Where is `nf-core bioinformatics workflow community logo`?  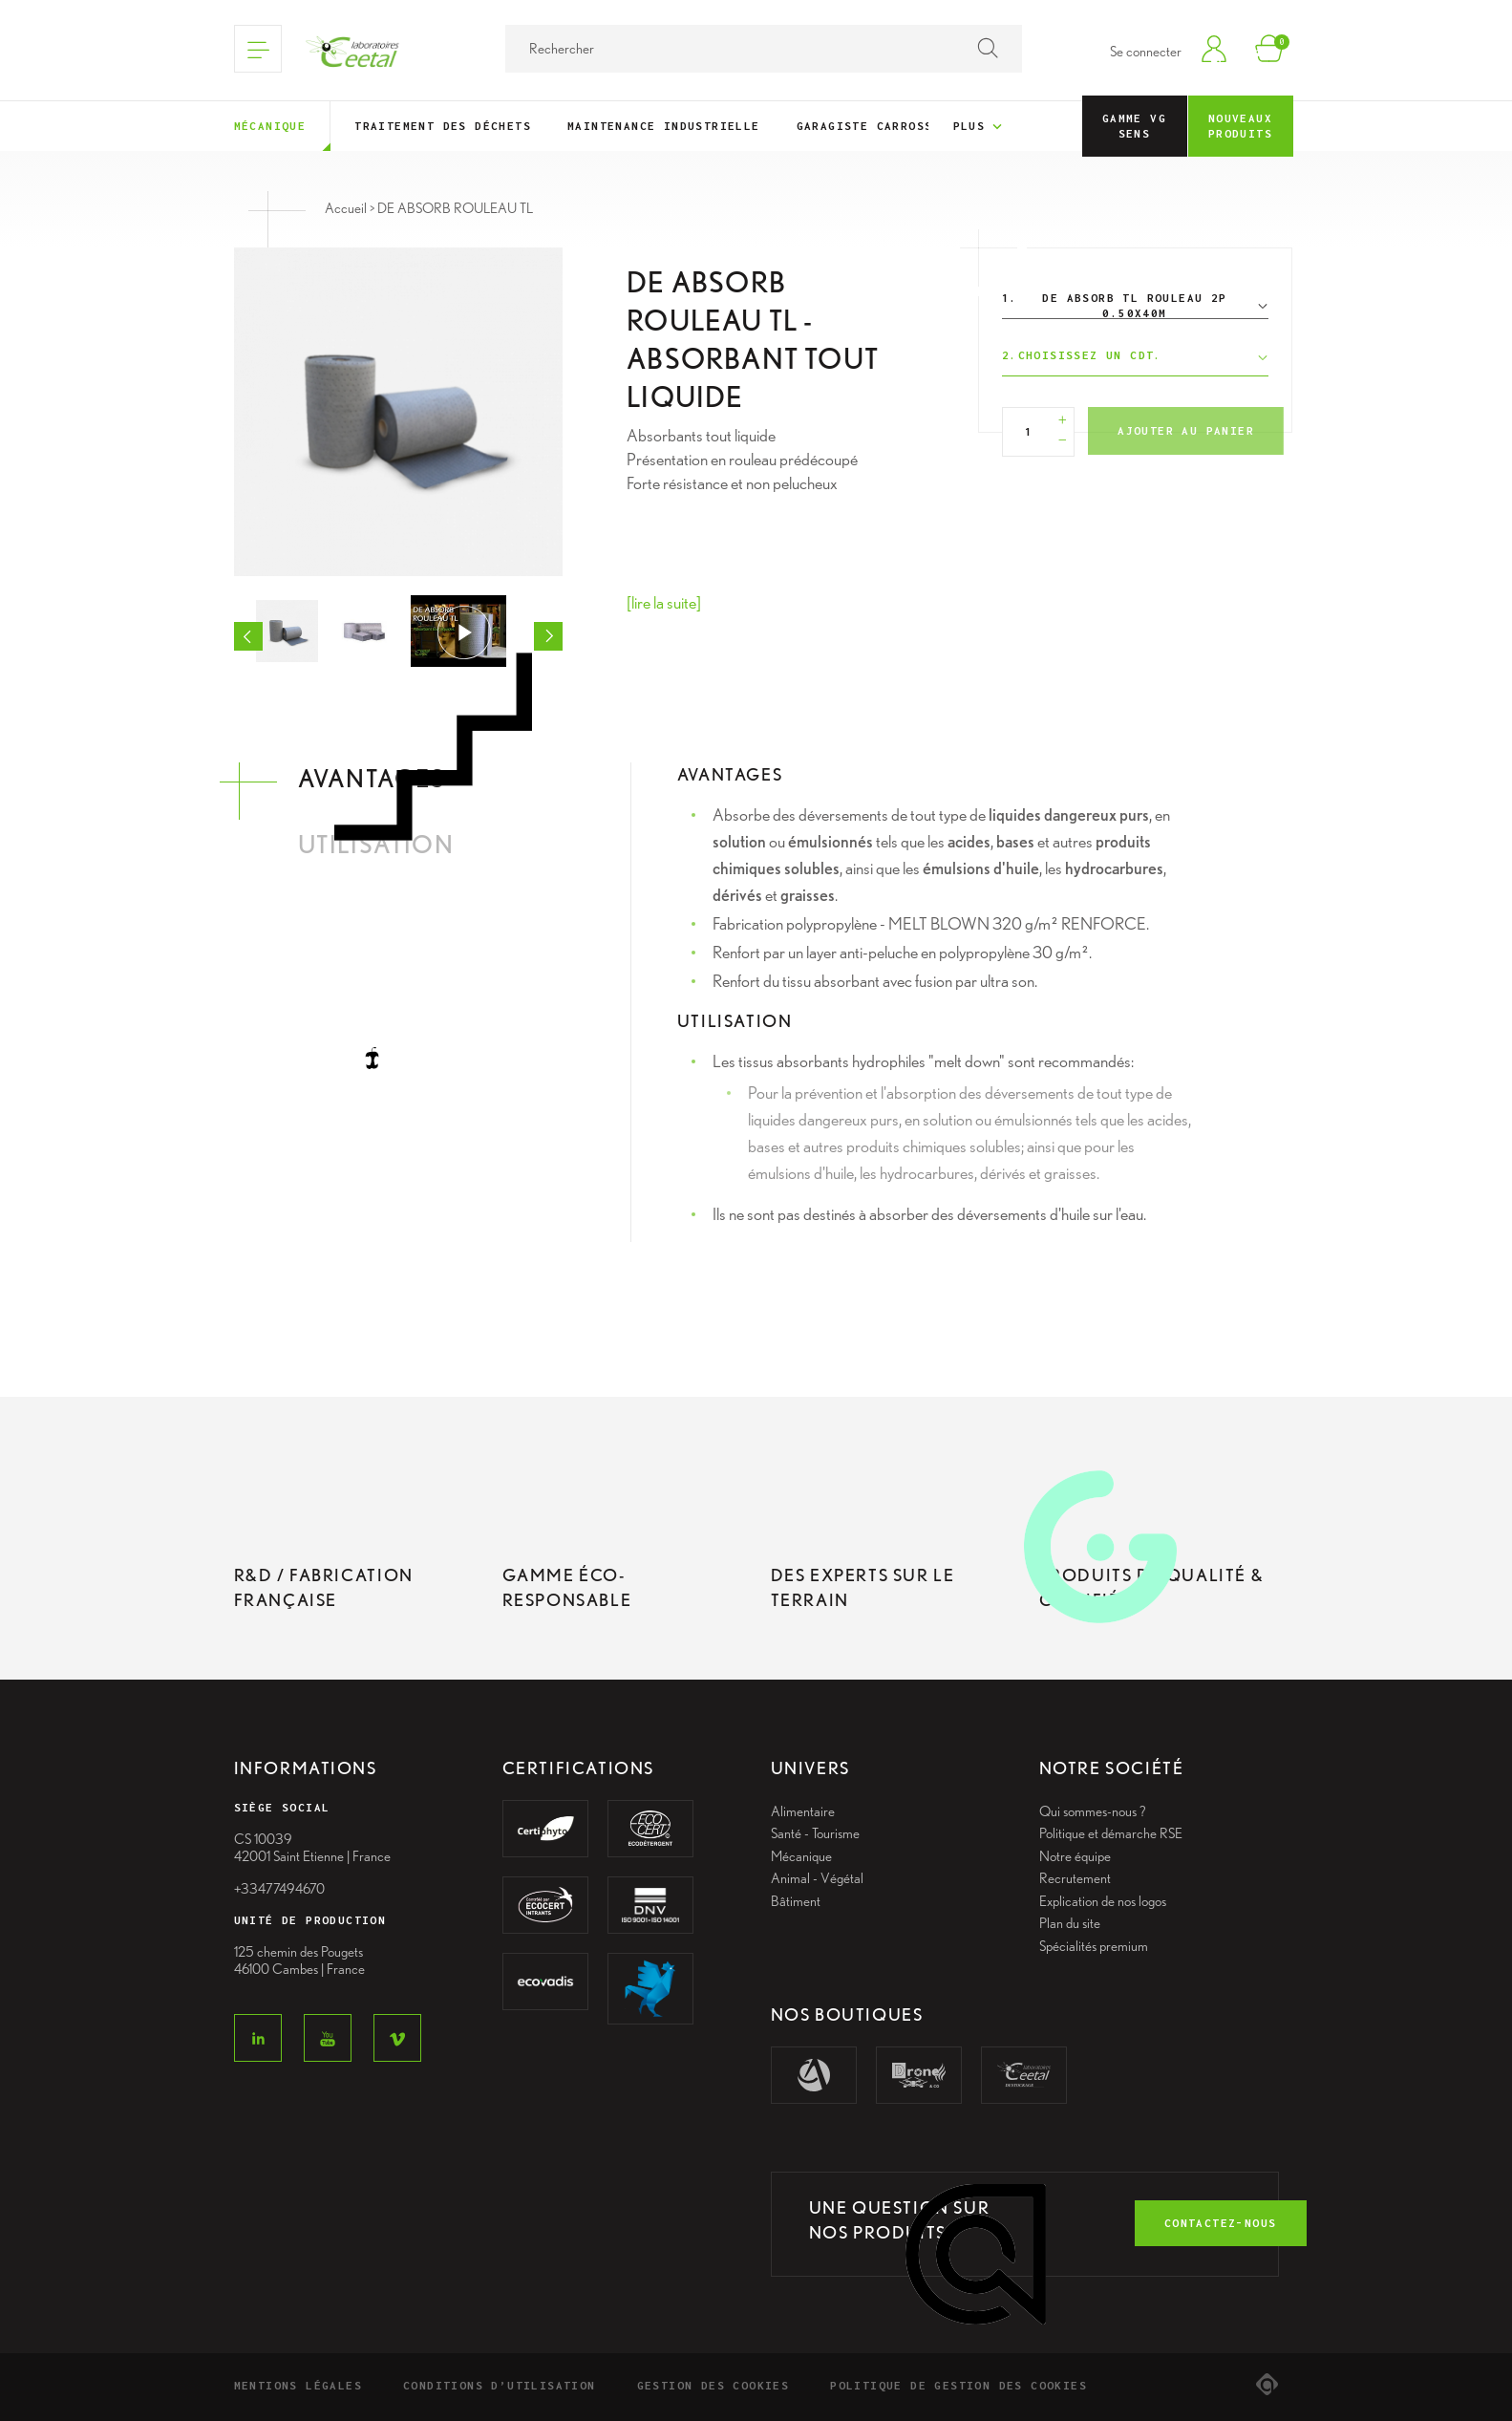 nf-core bioinformatics workflow community logo is located at coordinates (372, 1058).